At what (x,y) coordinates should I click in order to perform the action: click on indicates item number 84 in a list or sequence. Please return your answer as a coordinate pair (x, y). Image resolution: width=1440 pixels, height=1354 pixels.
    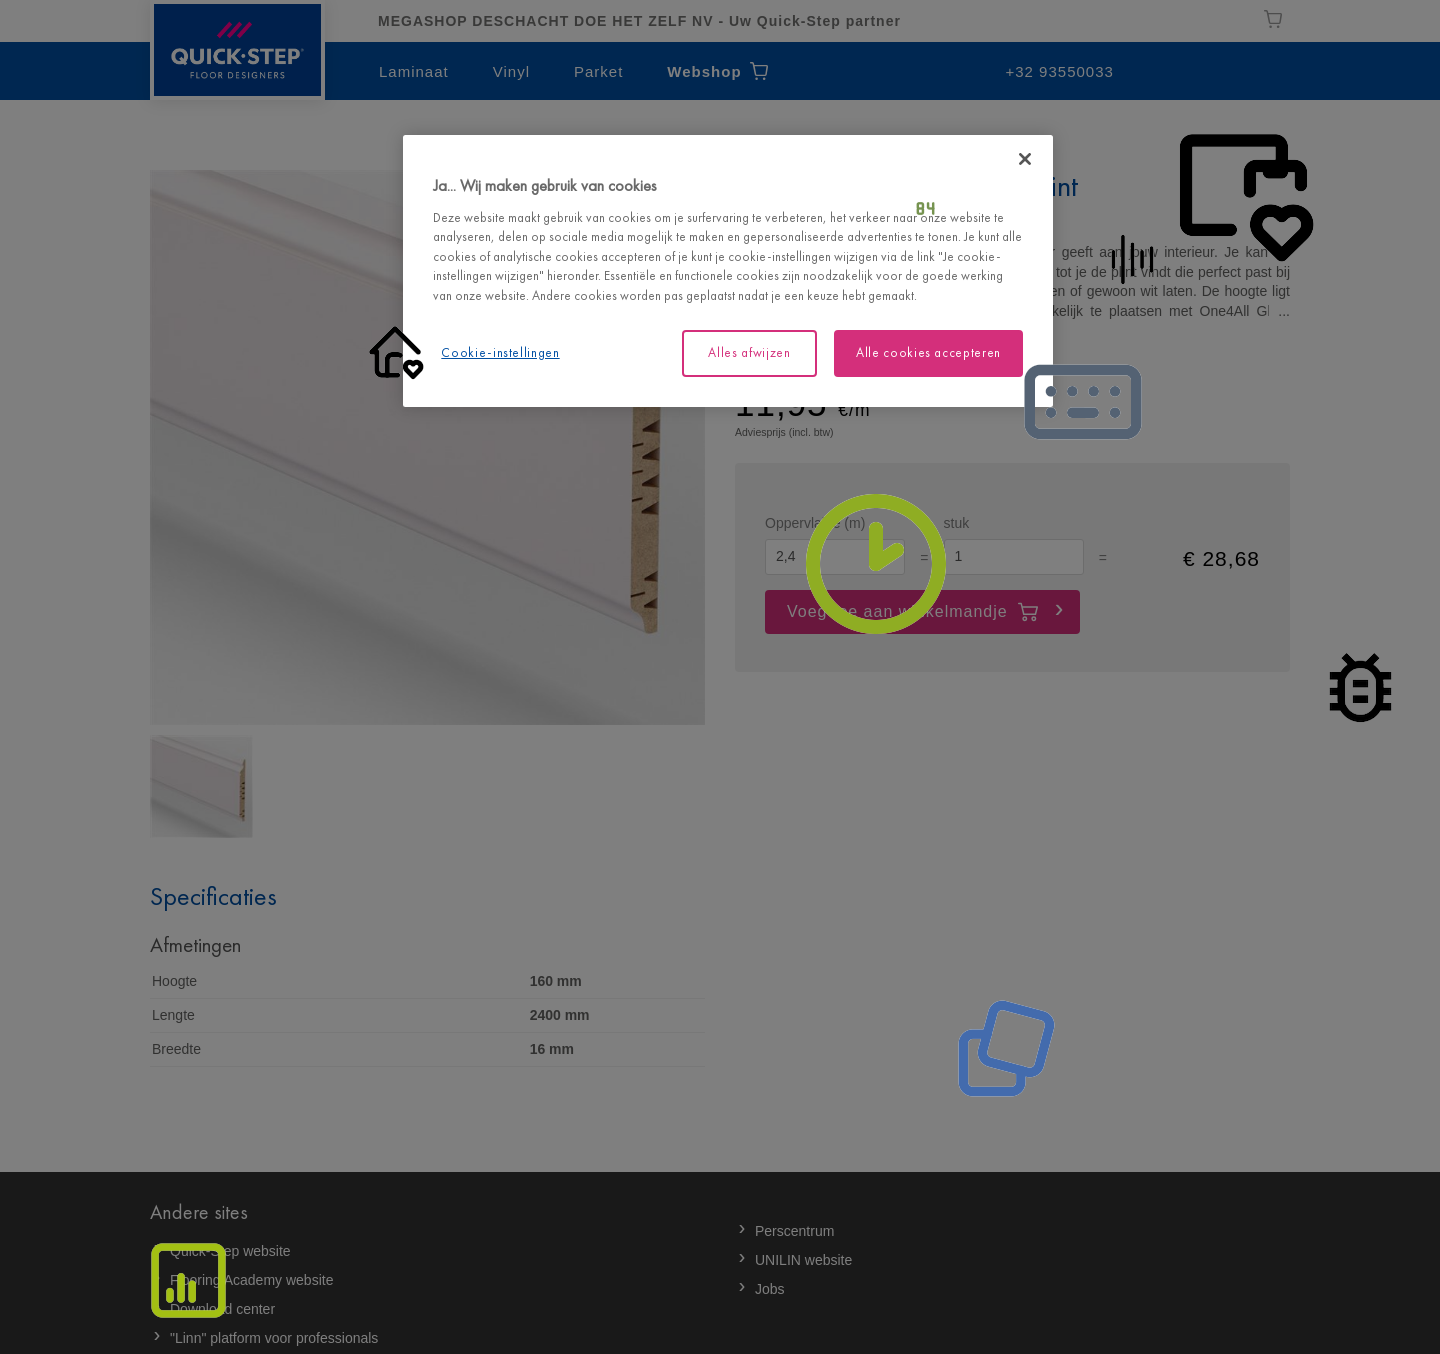
    Looking at the image, I should click on (925, 208).